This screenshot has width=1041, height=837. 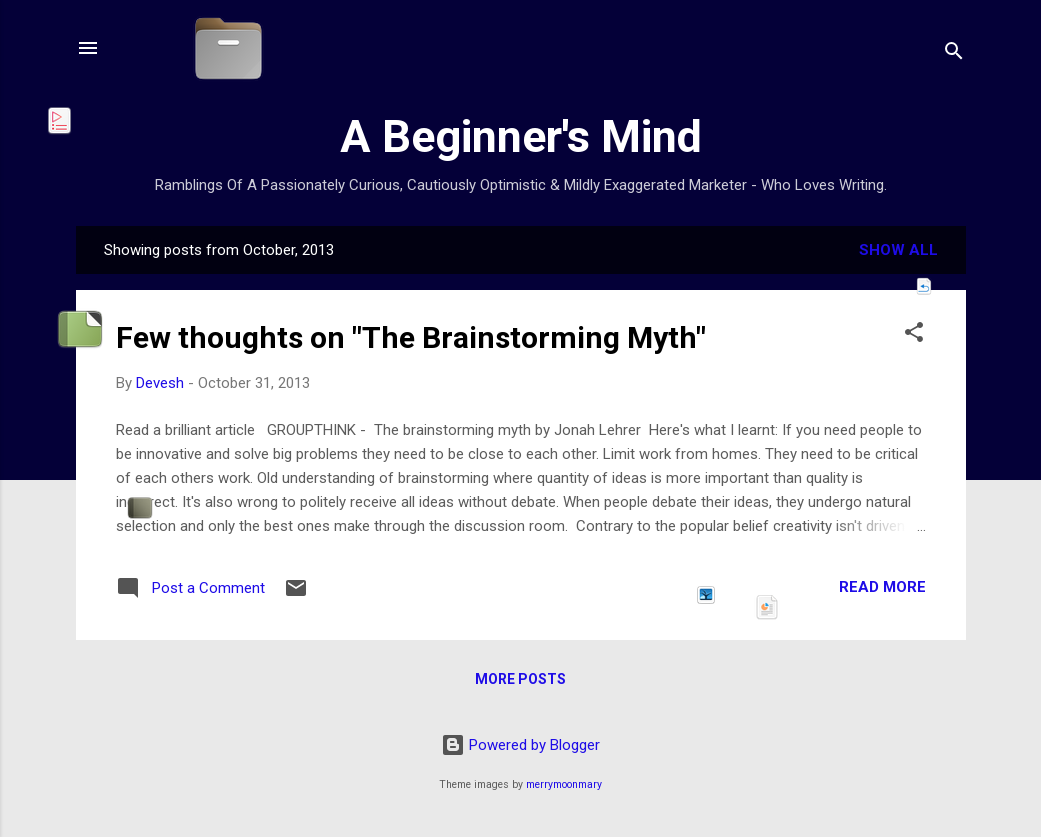 What do you see at coordinates (924, 286) in the screenshot?
I see `revert document to previous version` at bounding box center [924, 286].